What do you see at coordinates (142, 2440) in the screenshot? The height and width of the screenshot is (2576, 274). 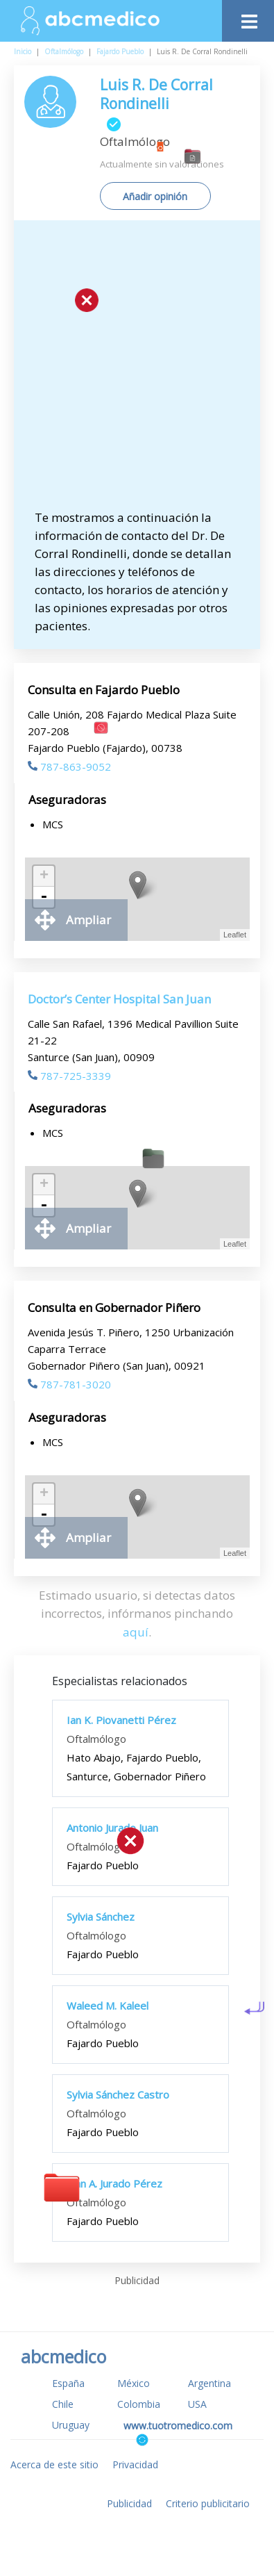 I see `indicates content is currently syncing` at bounding box center [142, 2440].